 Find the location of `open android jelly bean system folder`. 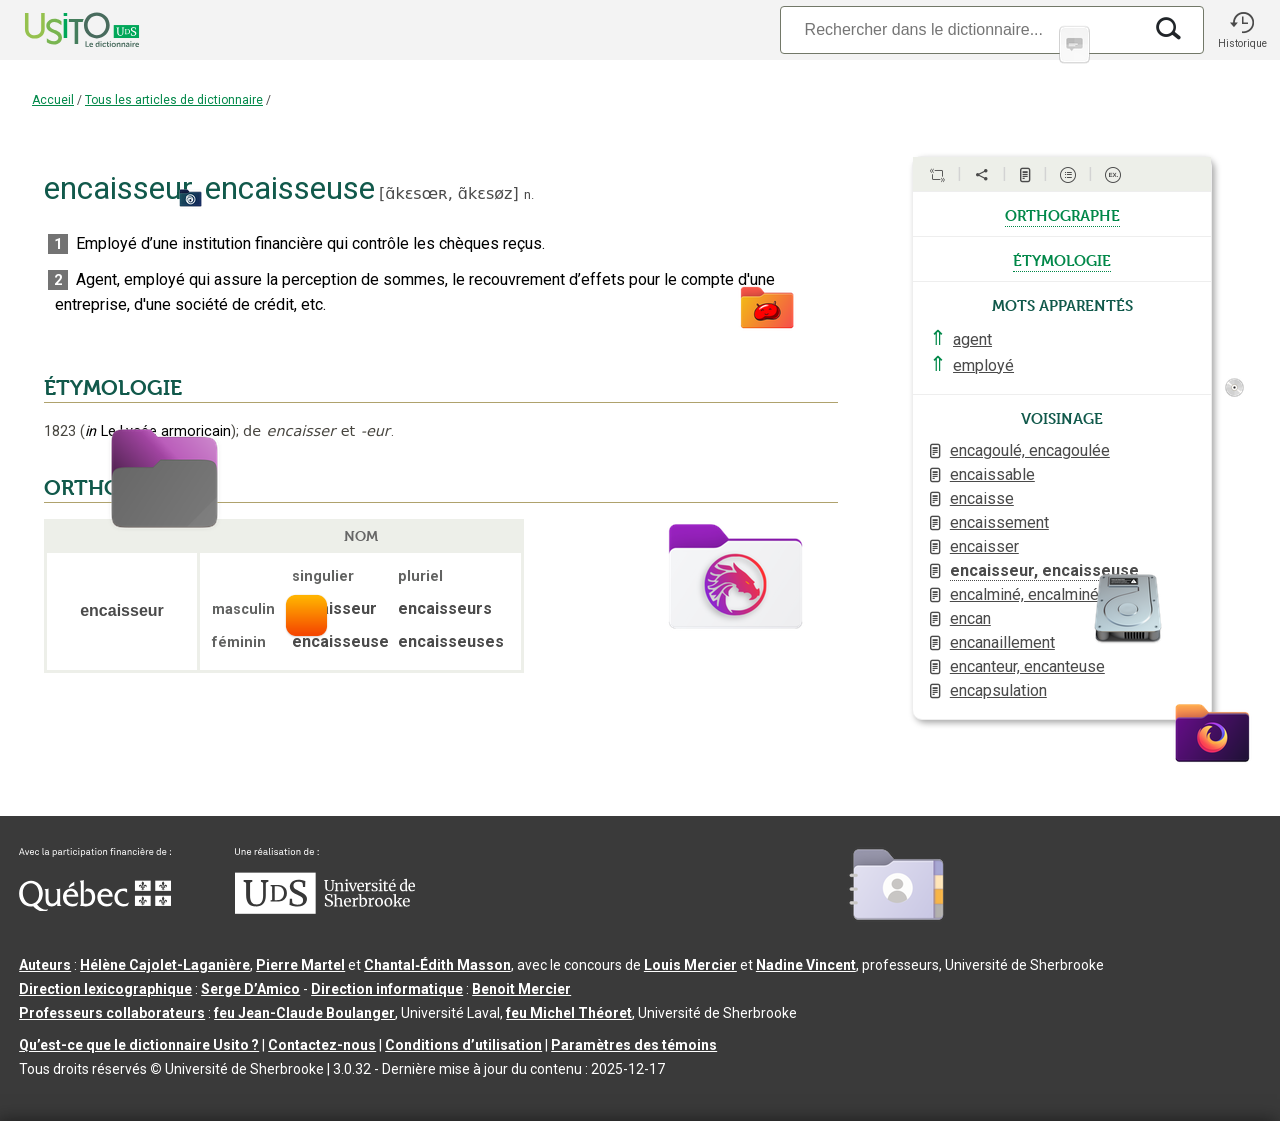

open android jelly bean system folder is located at coordinates (767, 309).